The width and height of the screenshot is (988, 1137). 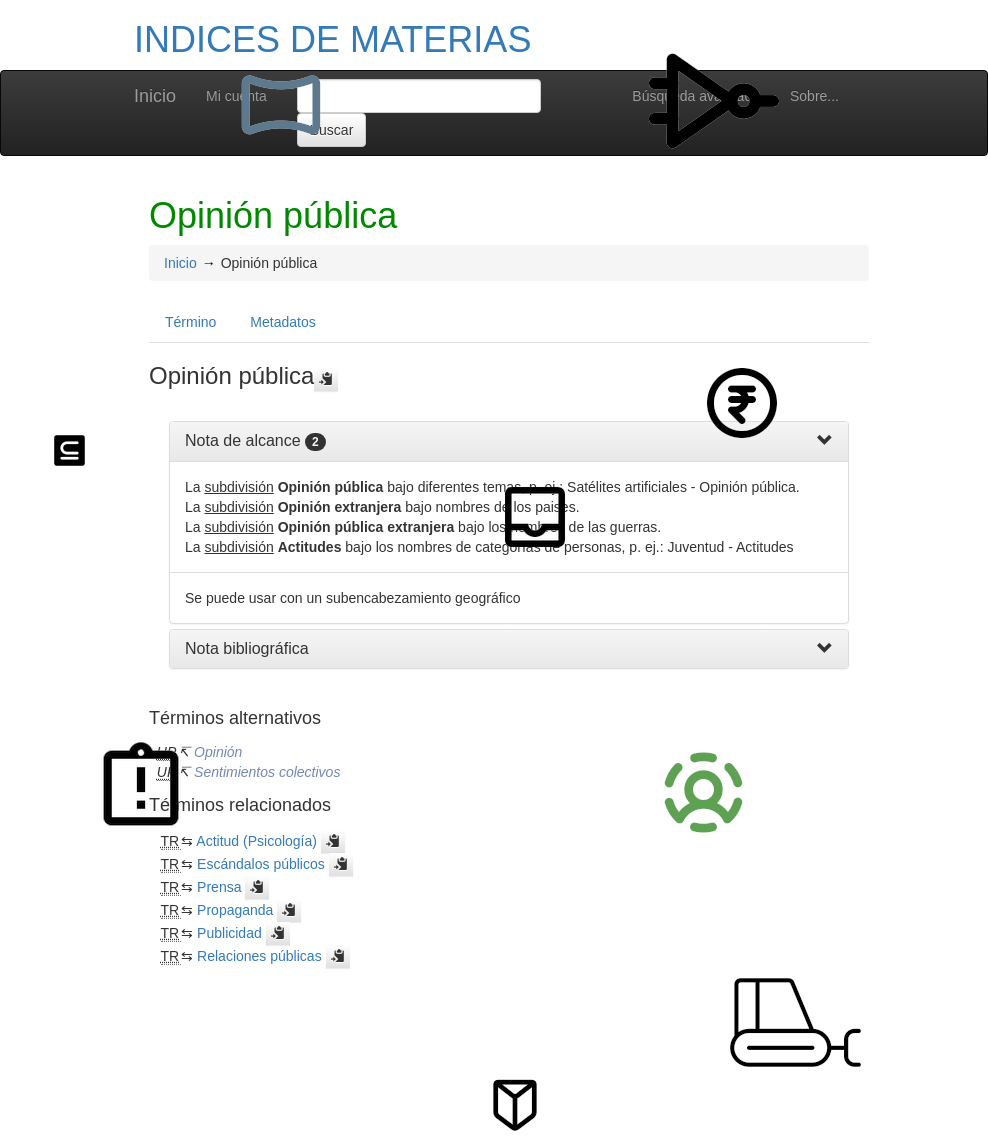 What do you see at coordinates (742, 403) in the screenshot?
I see `view balance in Indian rupees` at bounding box center [742, 403].